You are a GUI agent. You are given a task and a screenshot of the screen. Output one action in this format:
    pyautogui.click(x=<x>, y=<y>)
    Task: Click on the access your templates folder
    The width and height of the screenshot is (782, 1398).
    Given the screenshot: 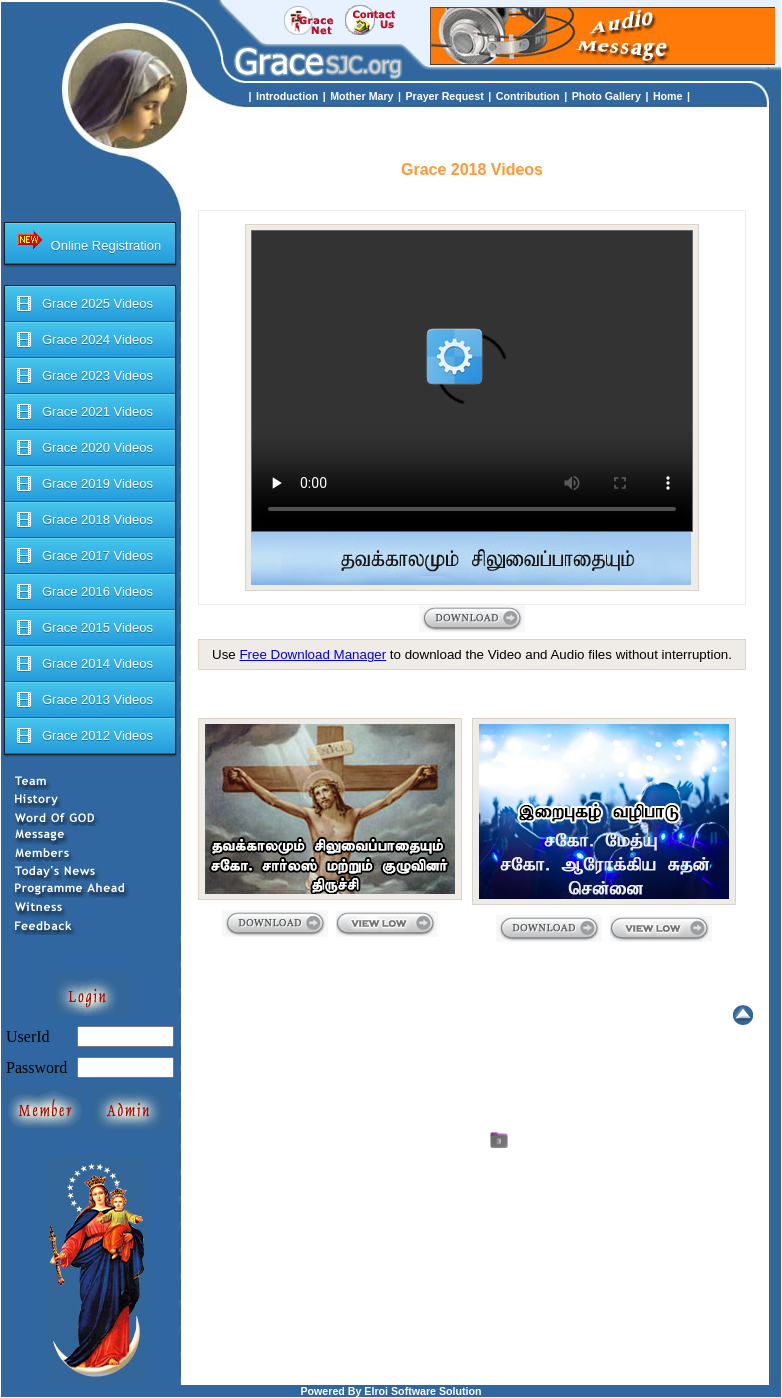 What is the action you would take?
    pyautogui.click(x=499, y=1140)
    